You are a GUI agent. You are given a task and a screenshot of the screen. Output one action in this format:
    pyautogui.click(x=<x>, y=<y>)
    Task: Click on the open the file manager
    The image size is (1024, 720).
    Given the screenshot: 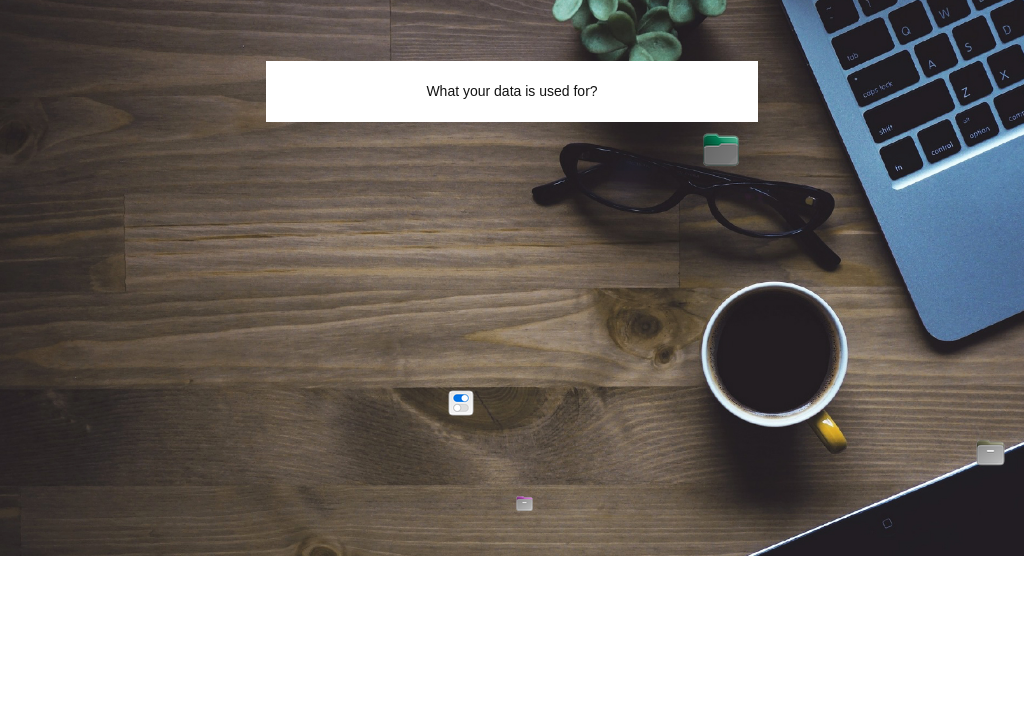 What is the action you would take?
    pyautogui.click(x=990, y=452)
    